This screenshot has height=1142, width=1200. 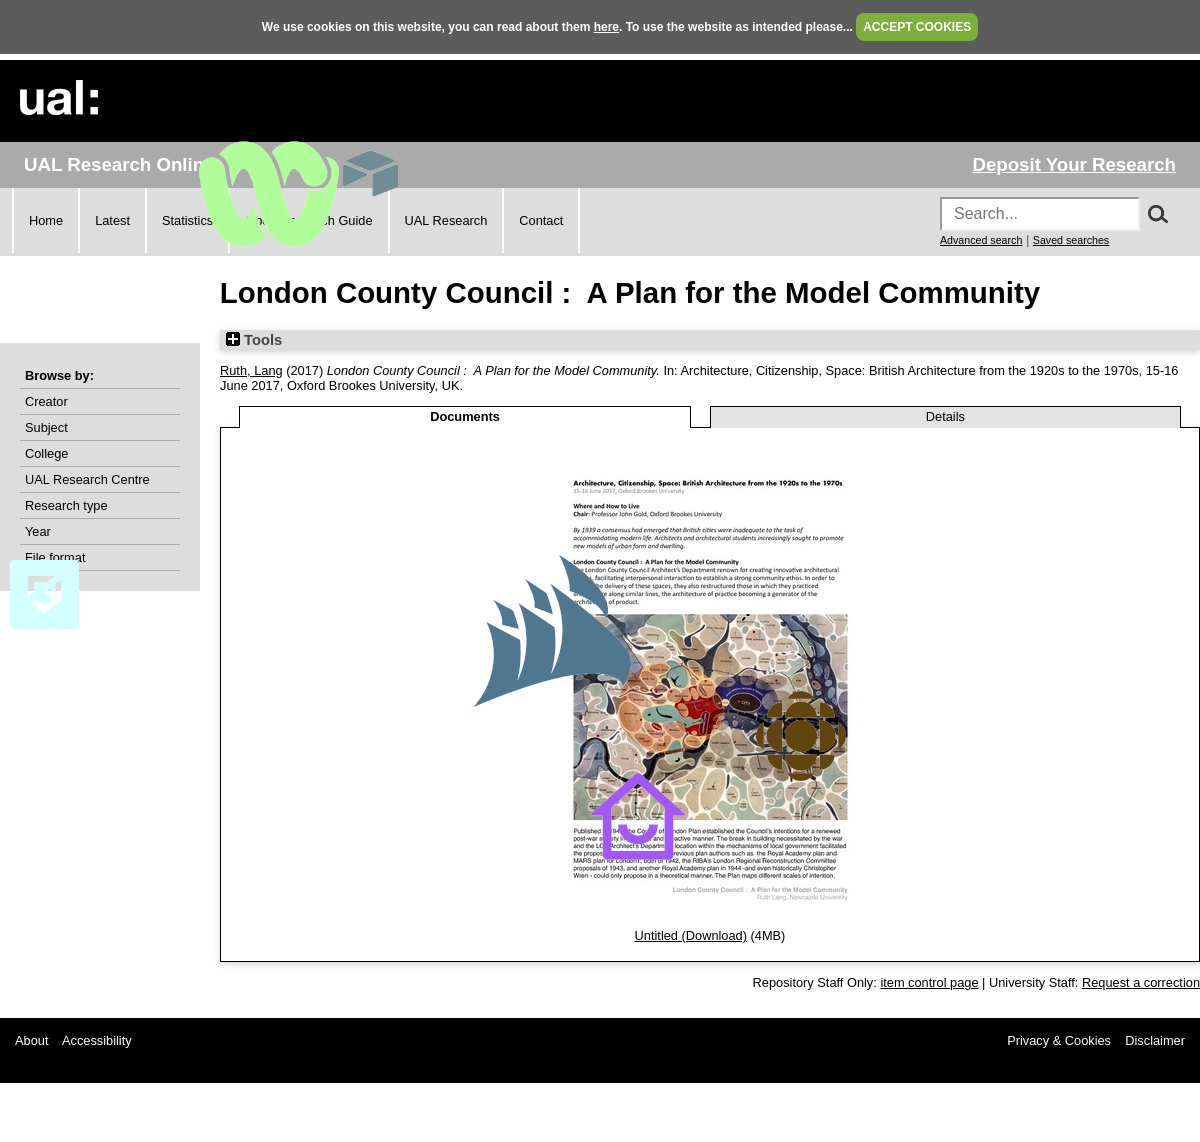 What do you see at coordinates (552, 631) in the screenshot?
I see `corsair brand or product identifier` at bounding box center [552, 631].